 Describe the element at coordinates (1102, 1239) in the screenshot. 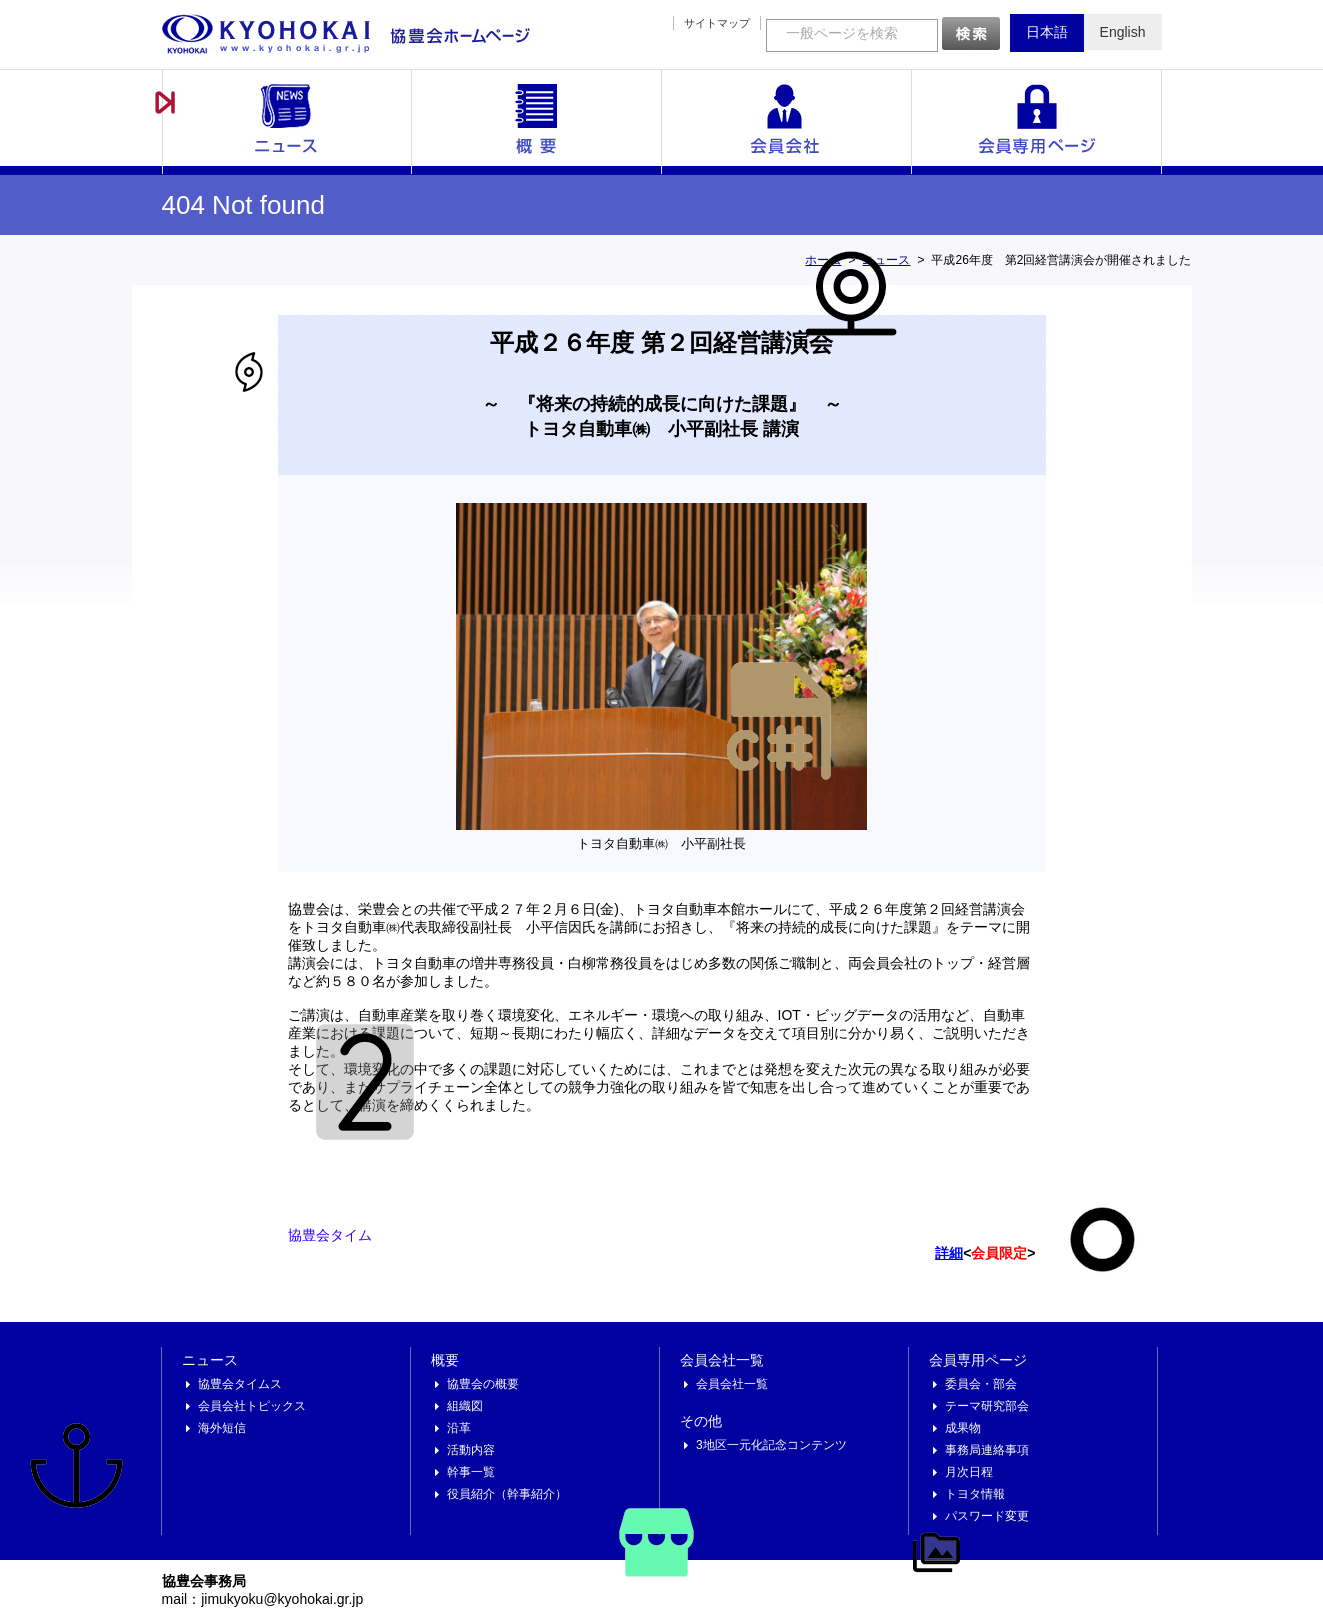

I see `indicates a trip starting point or origin location` at that location.